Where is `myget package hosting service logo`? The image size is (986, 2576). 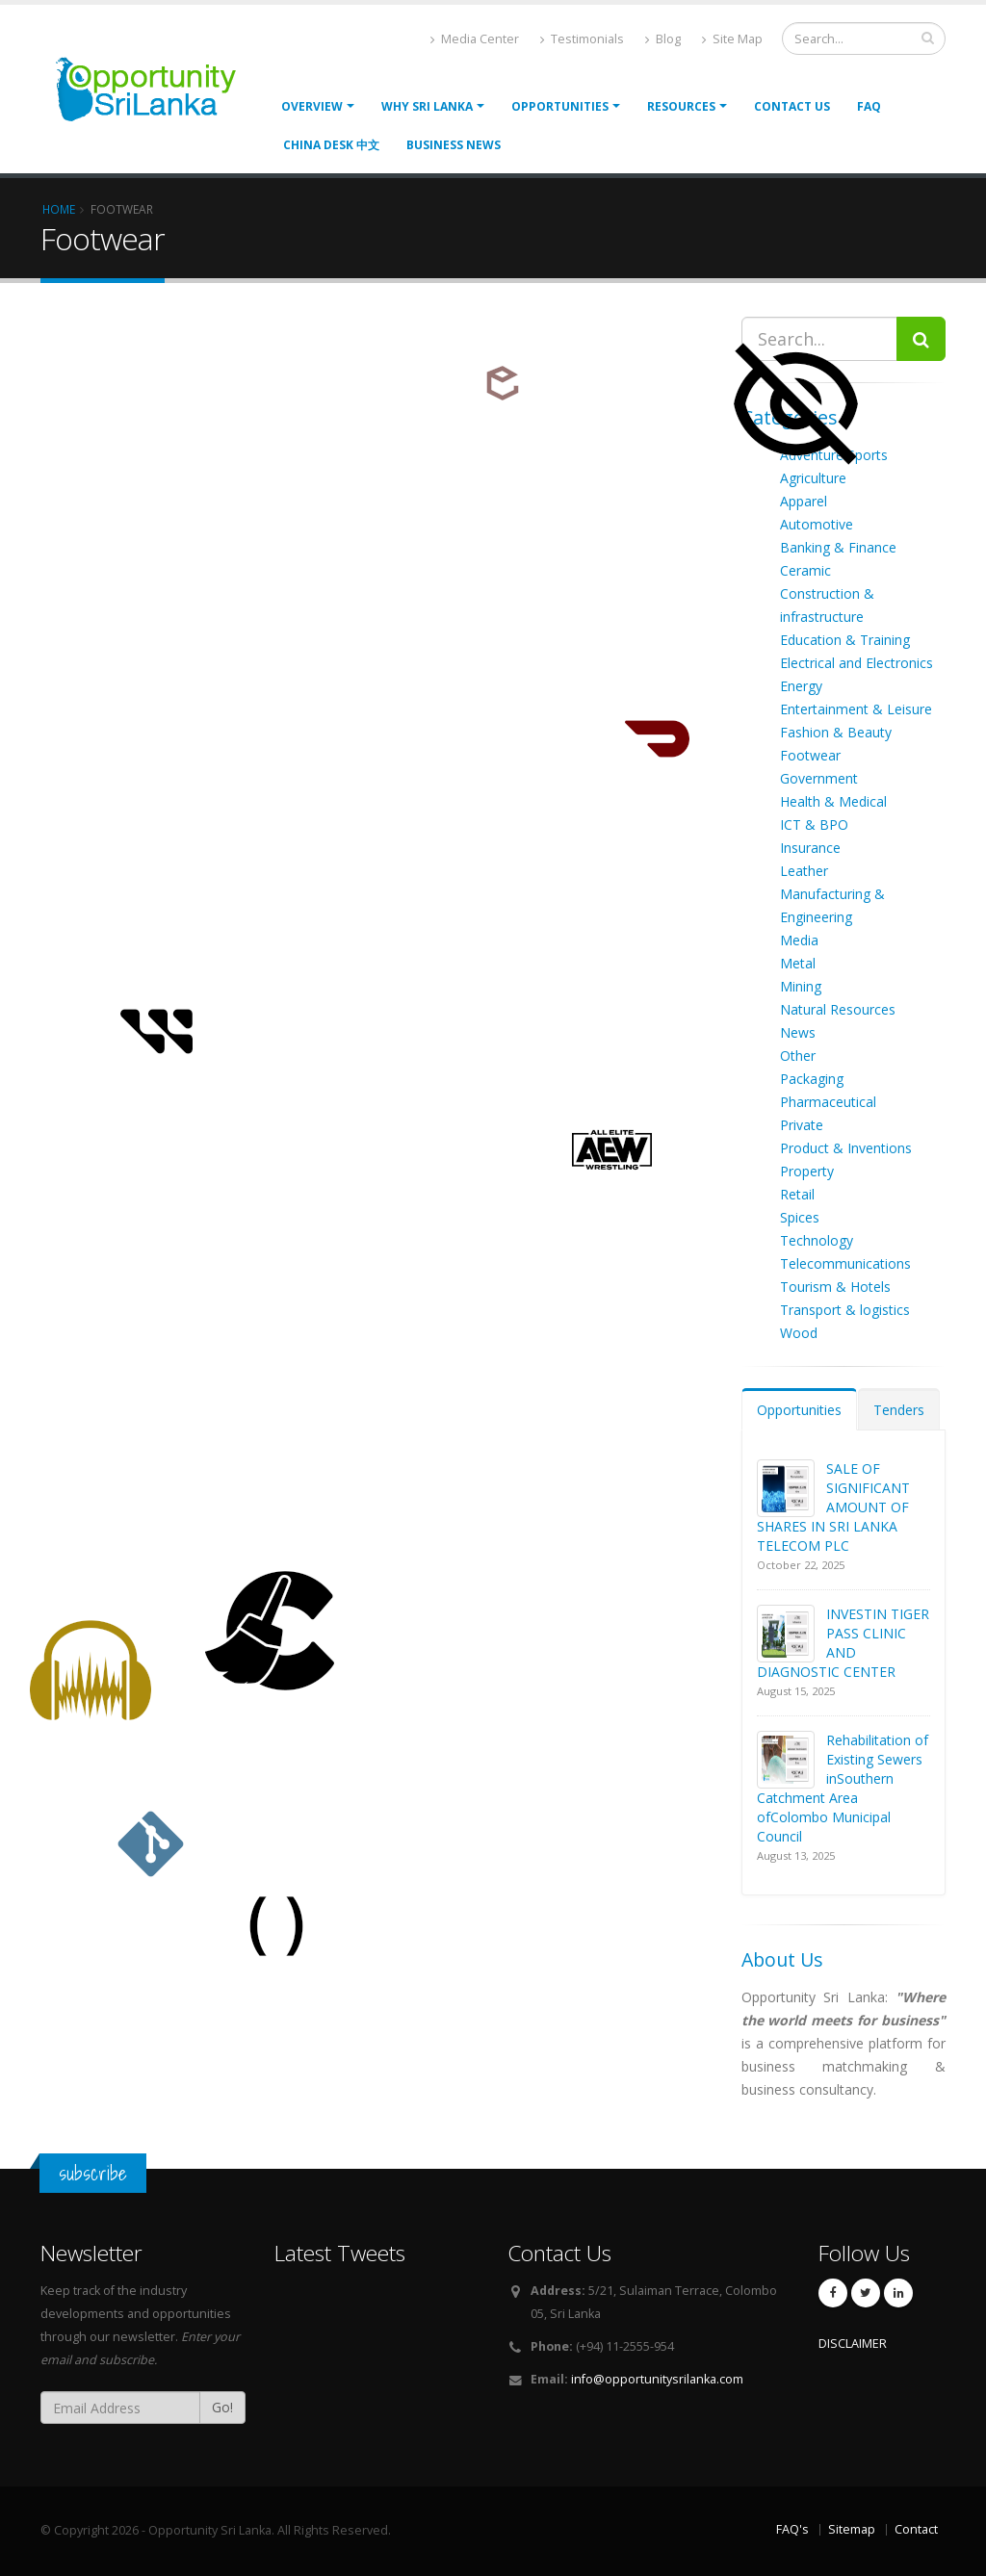 myget package hosting service logo is located at coordinates (503, 383).